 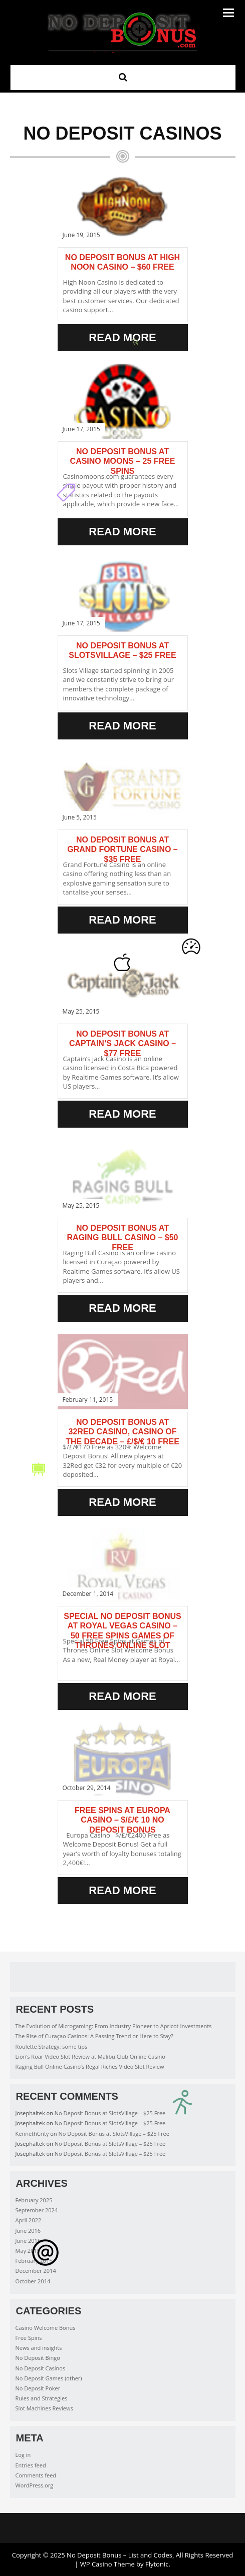 What do you see at coordinates (66, 492) in the screenshot?
I see `add a tag or label to an item` at bounding box center [66, 492].